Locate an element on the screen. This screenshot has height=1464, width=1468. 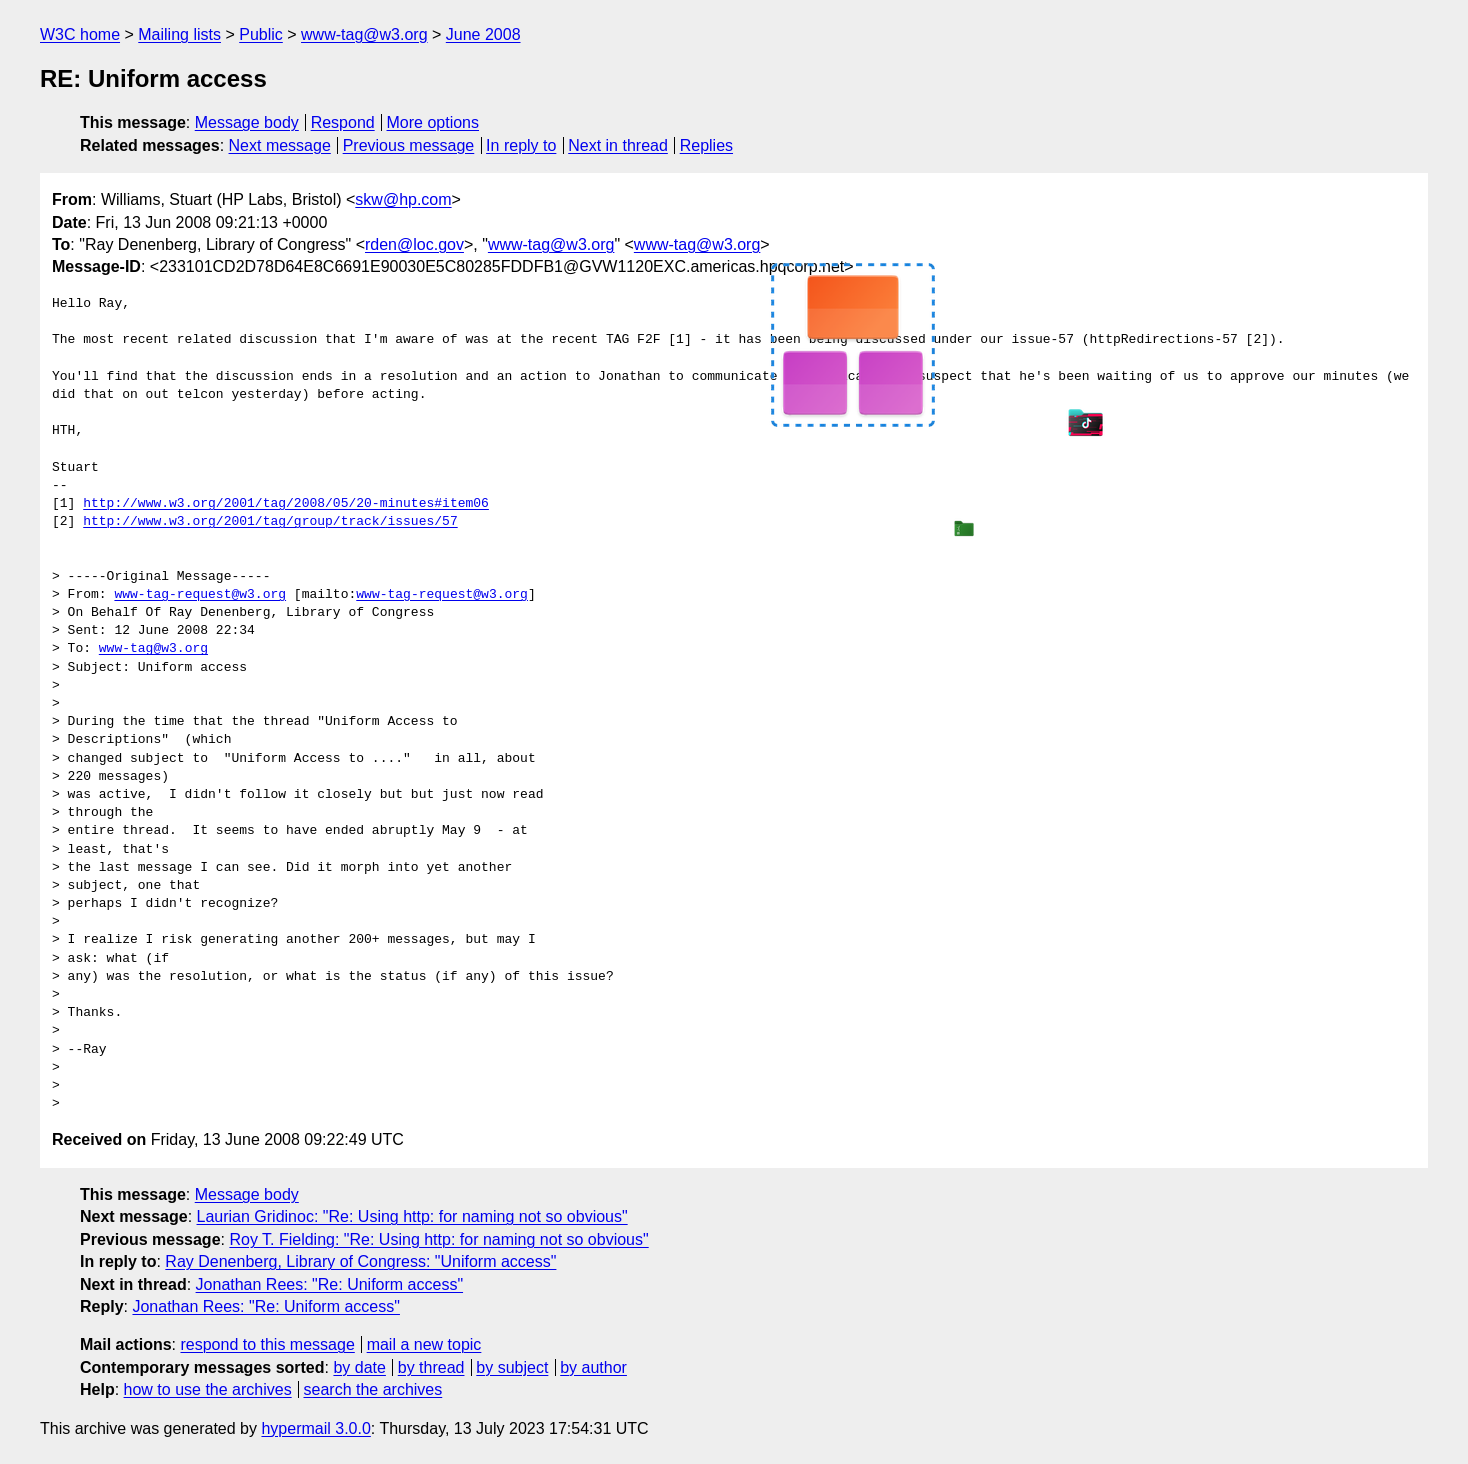
select all items in the current view is located at coordinates (853, 345).